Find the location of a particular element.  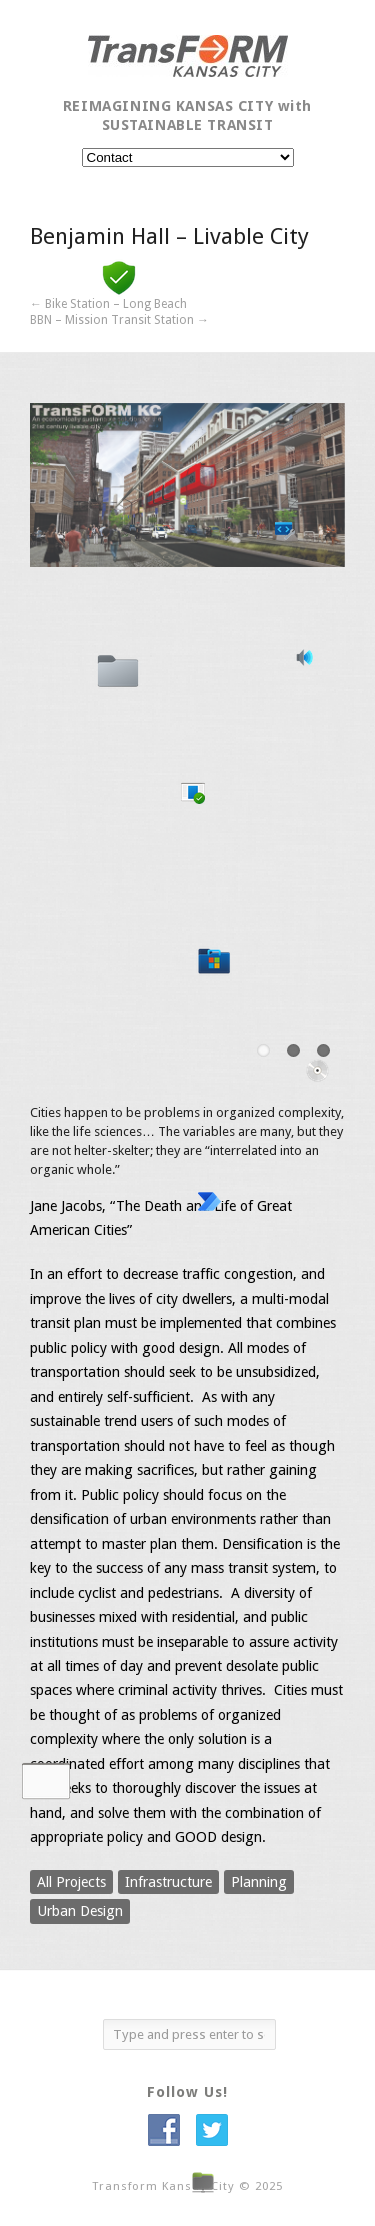

open volume mixer application is located at coordinates (304, 657).